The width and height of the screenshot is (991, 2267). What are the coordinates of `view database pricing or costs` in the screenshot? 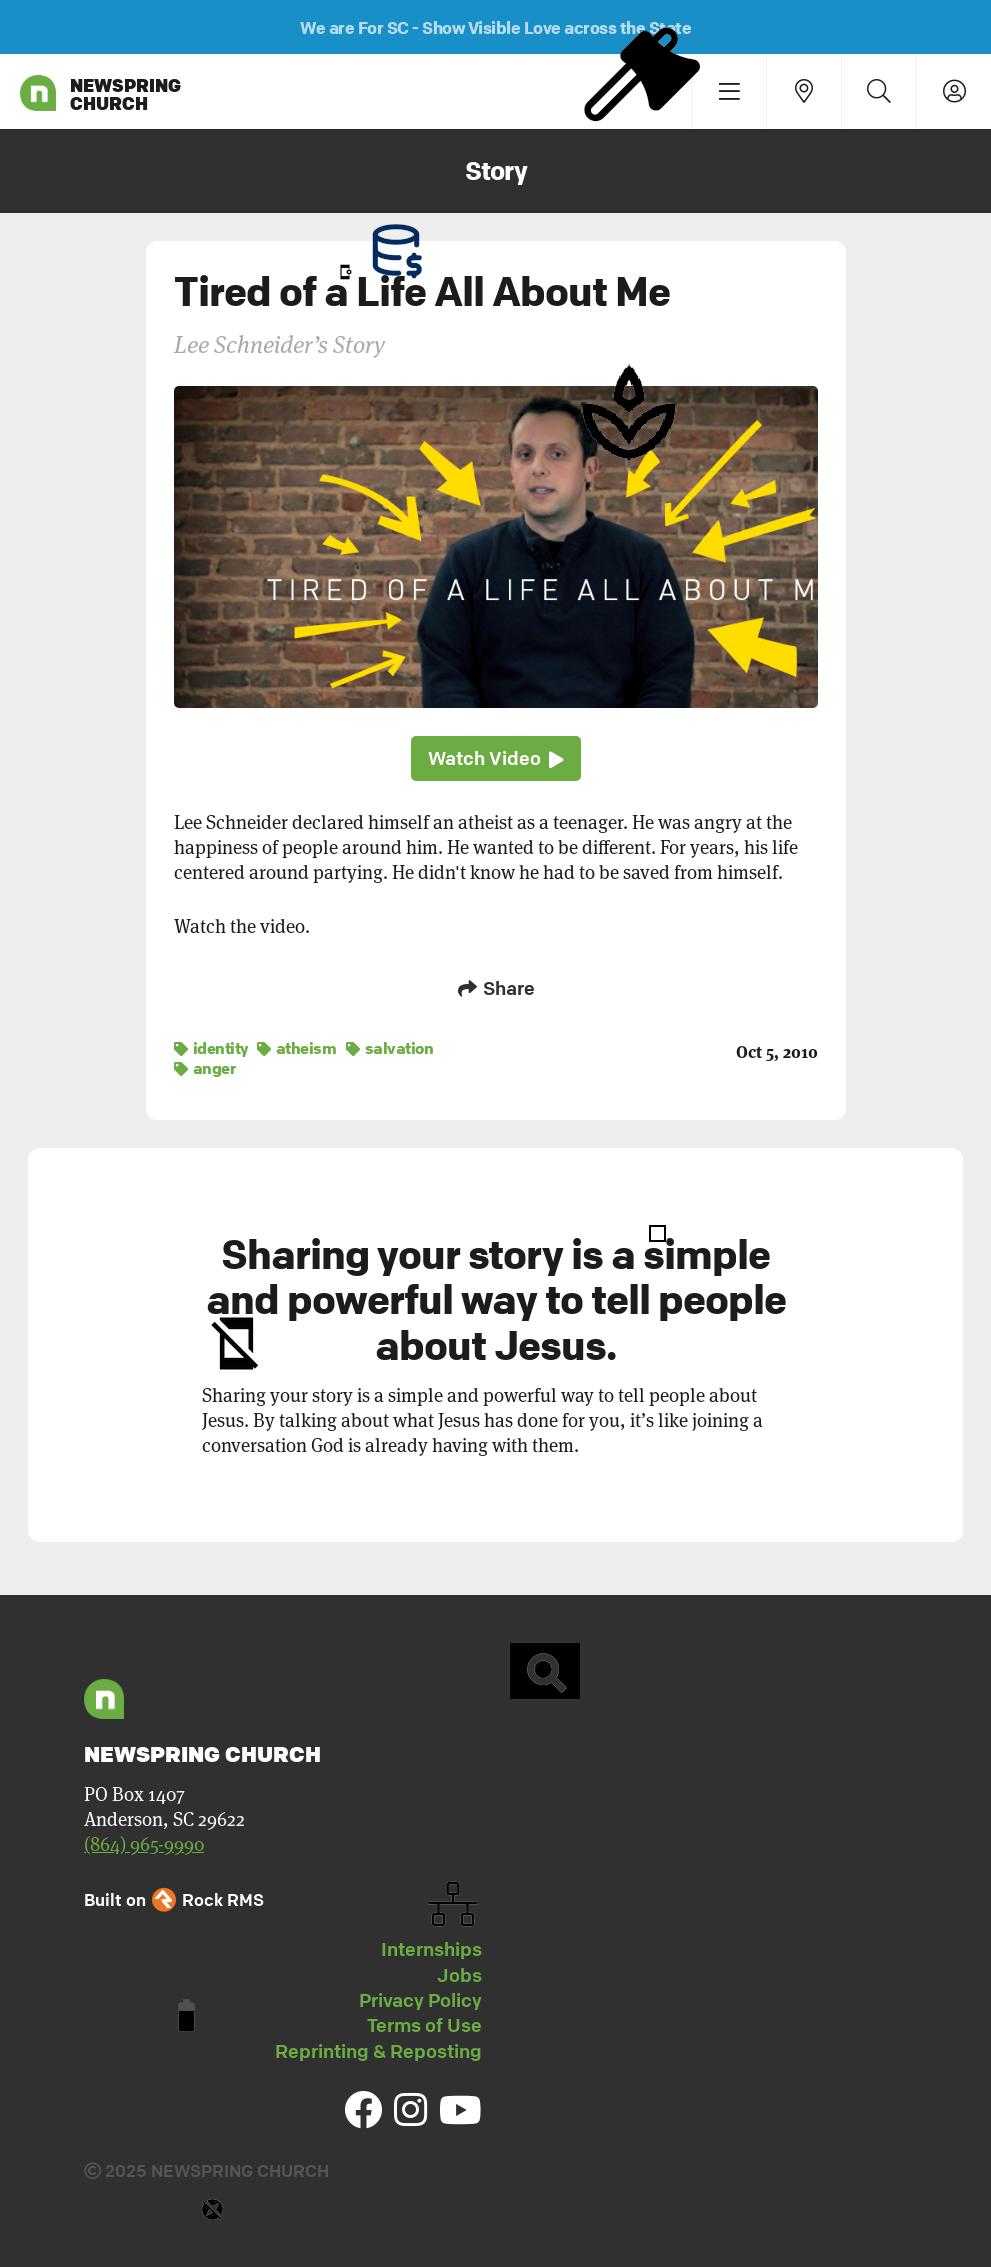 It's located at (396, 250).